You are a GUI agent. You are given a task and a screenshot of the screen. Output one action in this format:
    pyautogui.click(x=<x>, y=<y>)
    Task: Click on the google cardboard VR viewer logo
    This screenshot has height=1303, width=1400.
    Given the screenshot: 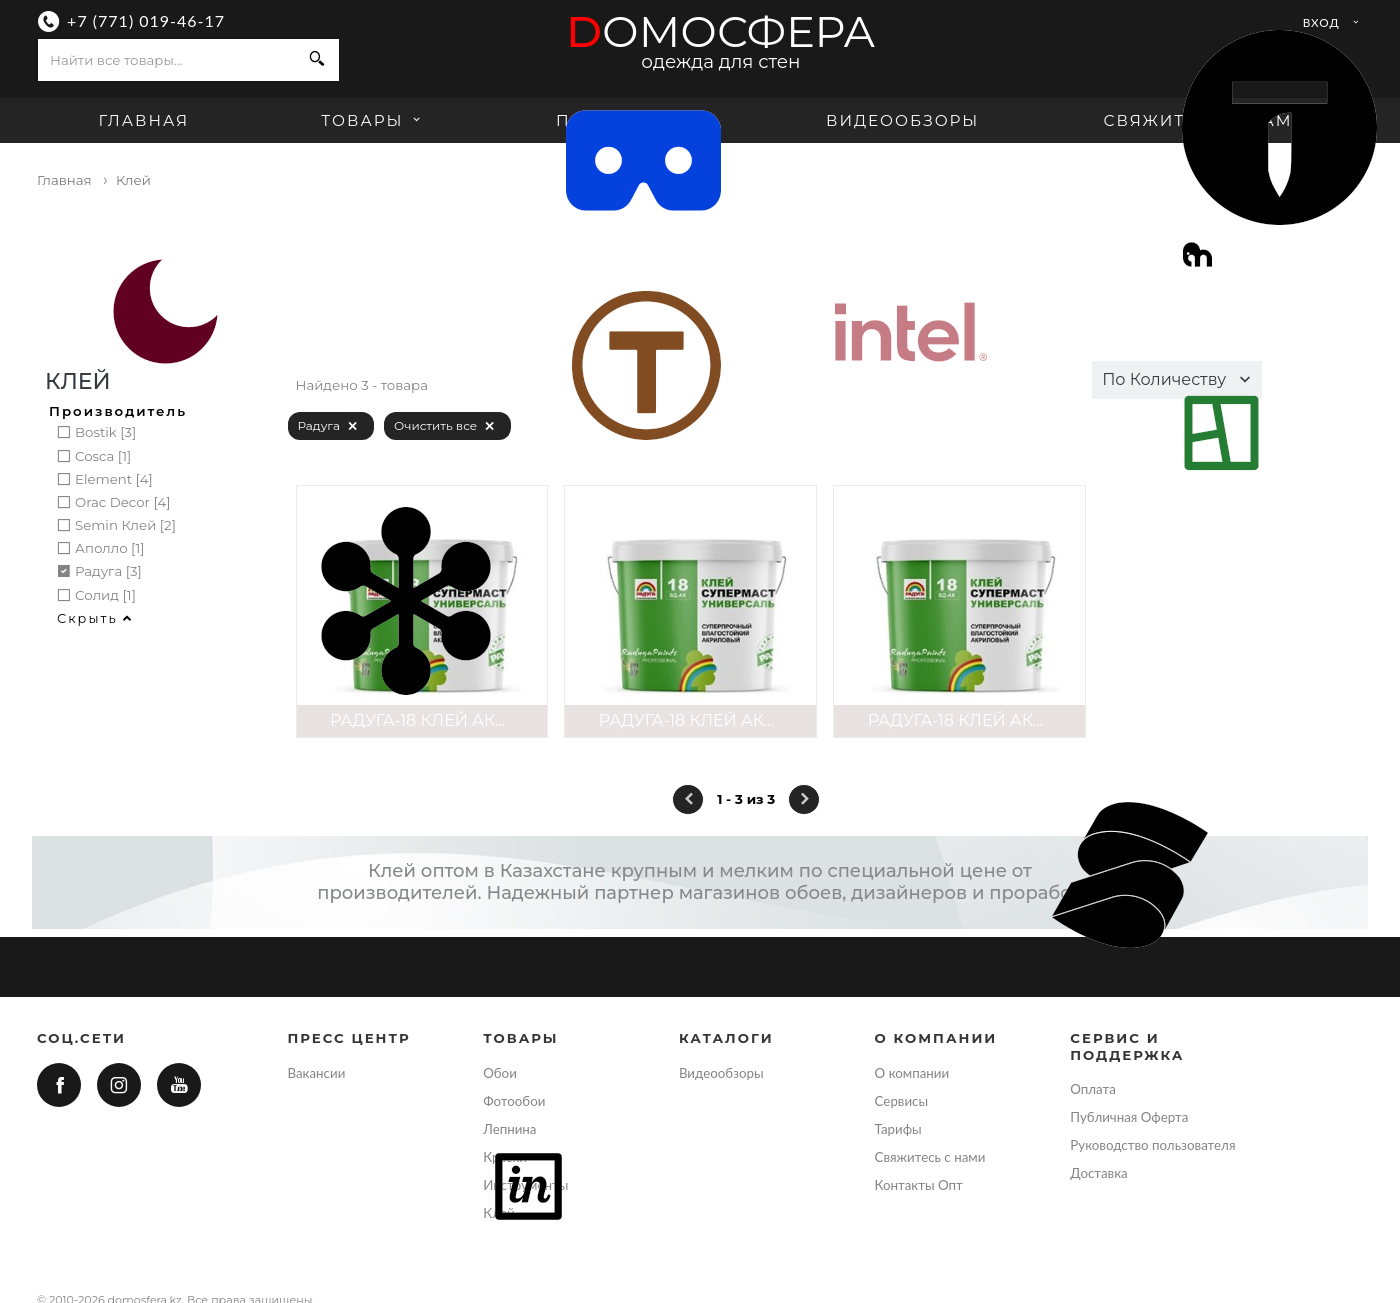 What is the action you would take?
    pyautogui.click(x=643, y=160)
    